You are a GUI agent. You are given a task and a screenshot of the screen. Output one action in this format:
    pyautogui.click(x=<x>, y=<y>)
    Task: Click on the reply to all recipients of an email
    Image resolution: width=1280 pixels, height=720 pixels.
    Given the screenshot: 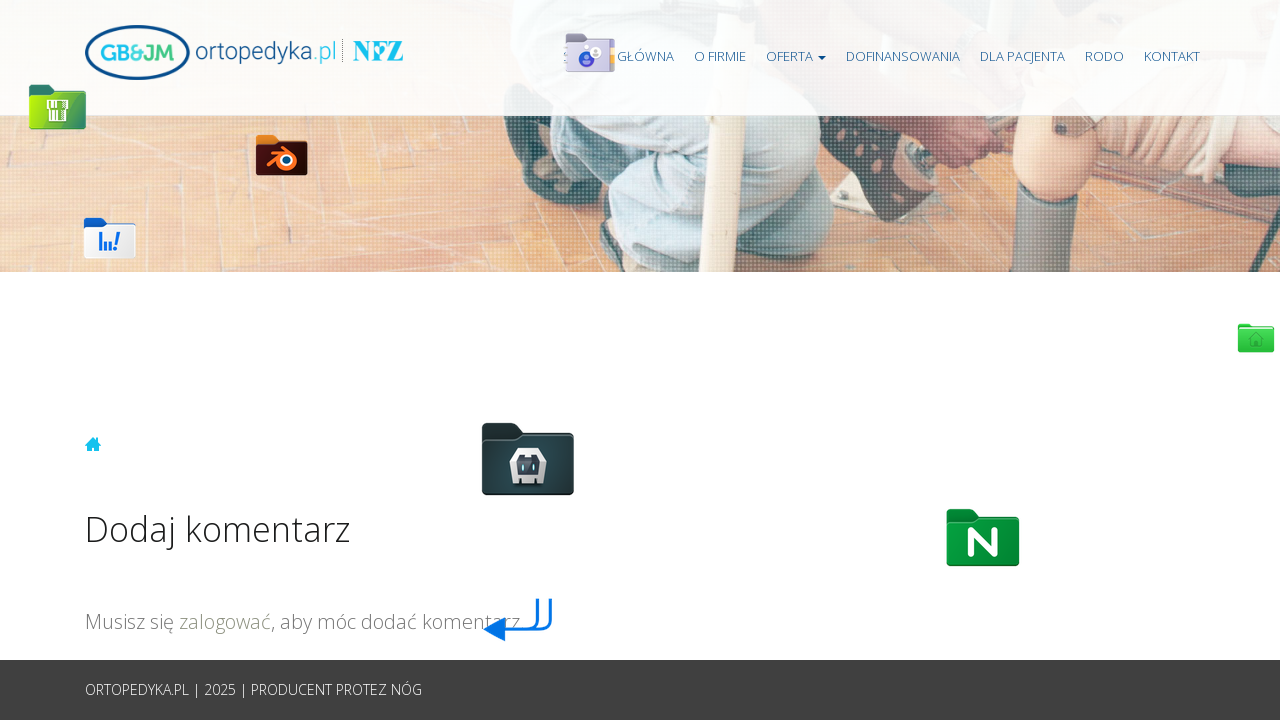 What is the action you would take?
    pyautogui.click(x=516, y=619)
    